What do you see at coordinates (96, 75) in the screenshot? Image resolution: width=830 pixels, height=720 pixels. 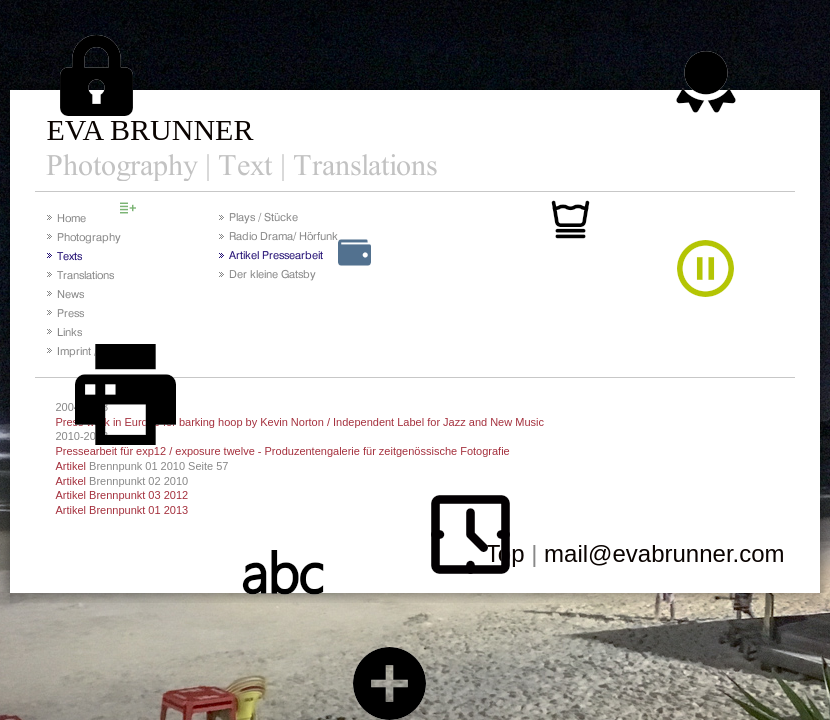 I see `indicates a locked or secured item` at bounding box center [96, 75].